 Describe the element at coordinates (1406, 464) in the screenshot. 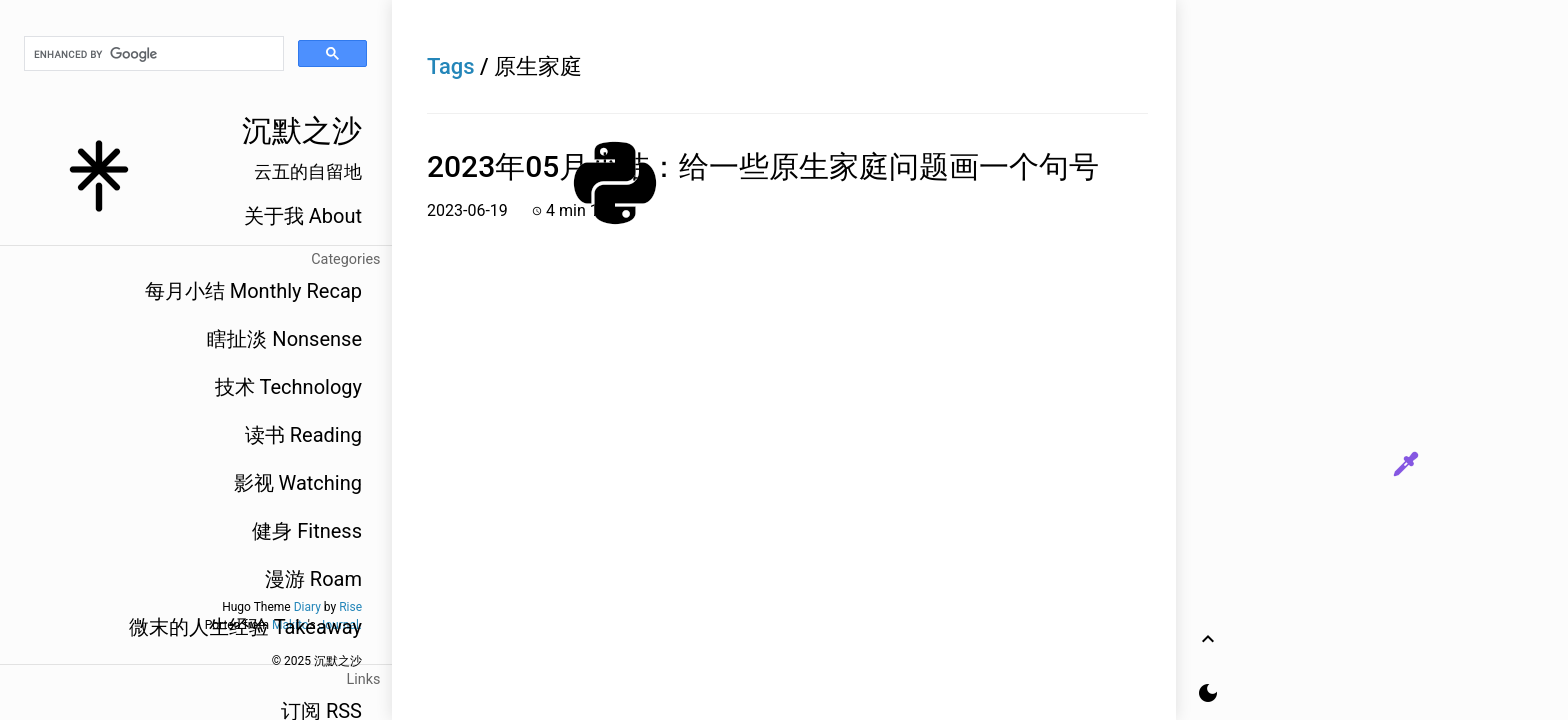

I see `pick a color from the screen` at that location.